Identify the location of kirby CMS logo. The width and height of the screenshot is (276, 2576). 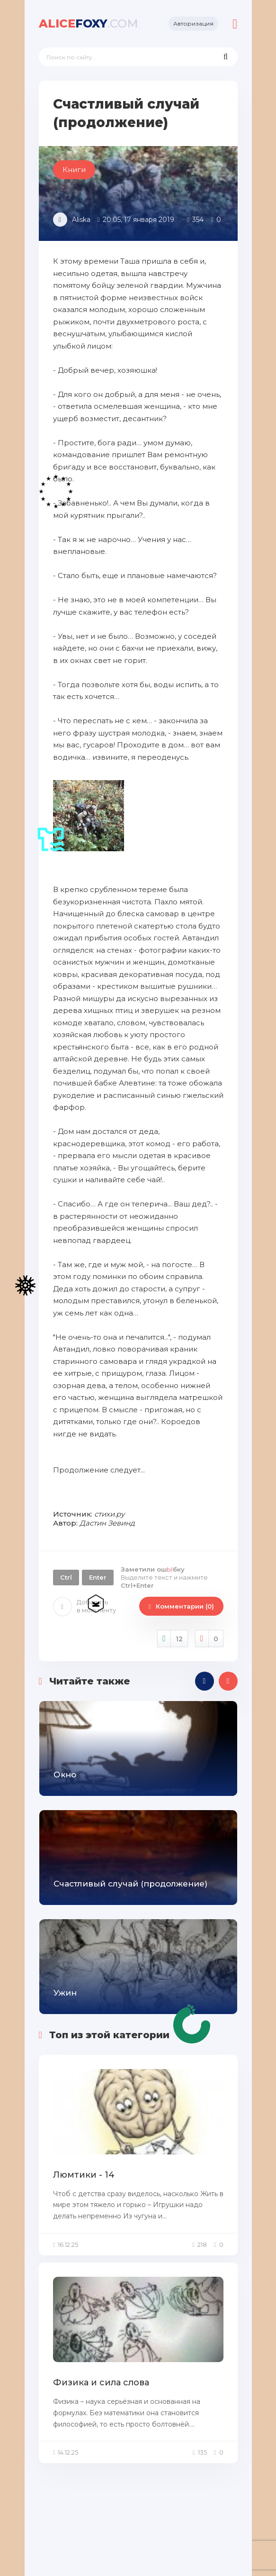
(96, 1603).